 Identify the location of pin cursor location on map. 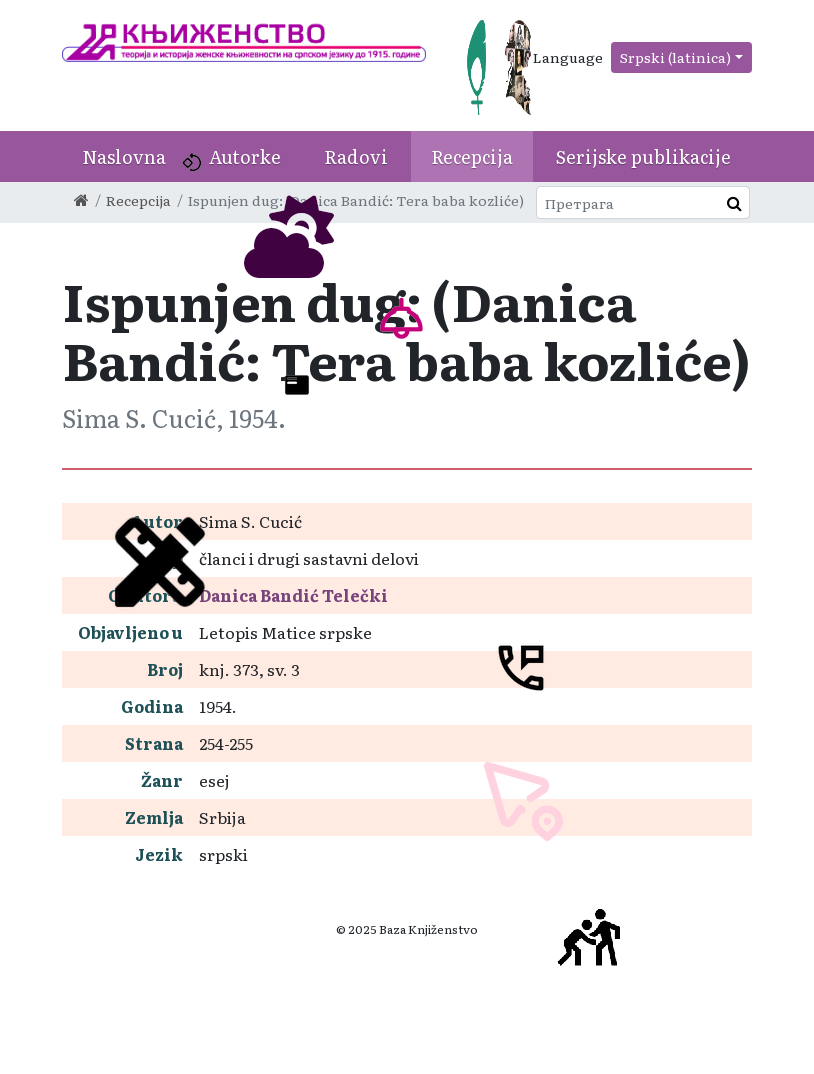
(519, 797).